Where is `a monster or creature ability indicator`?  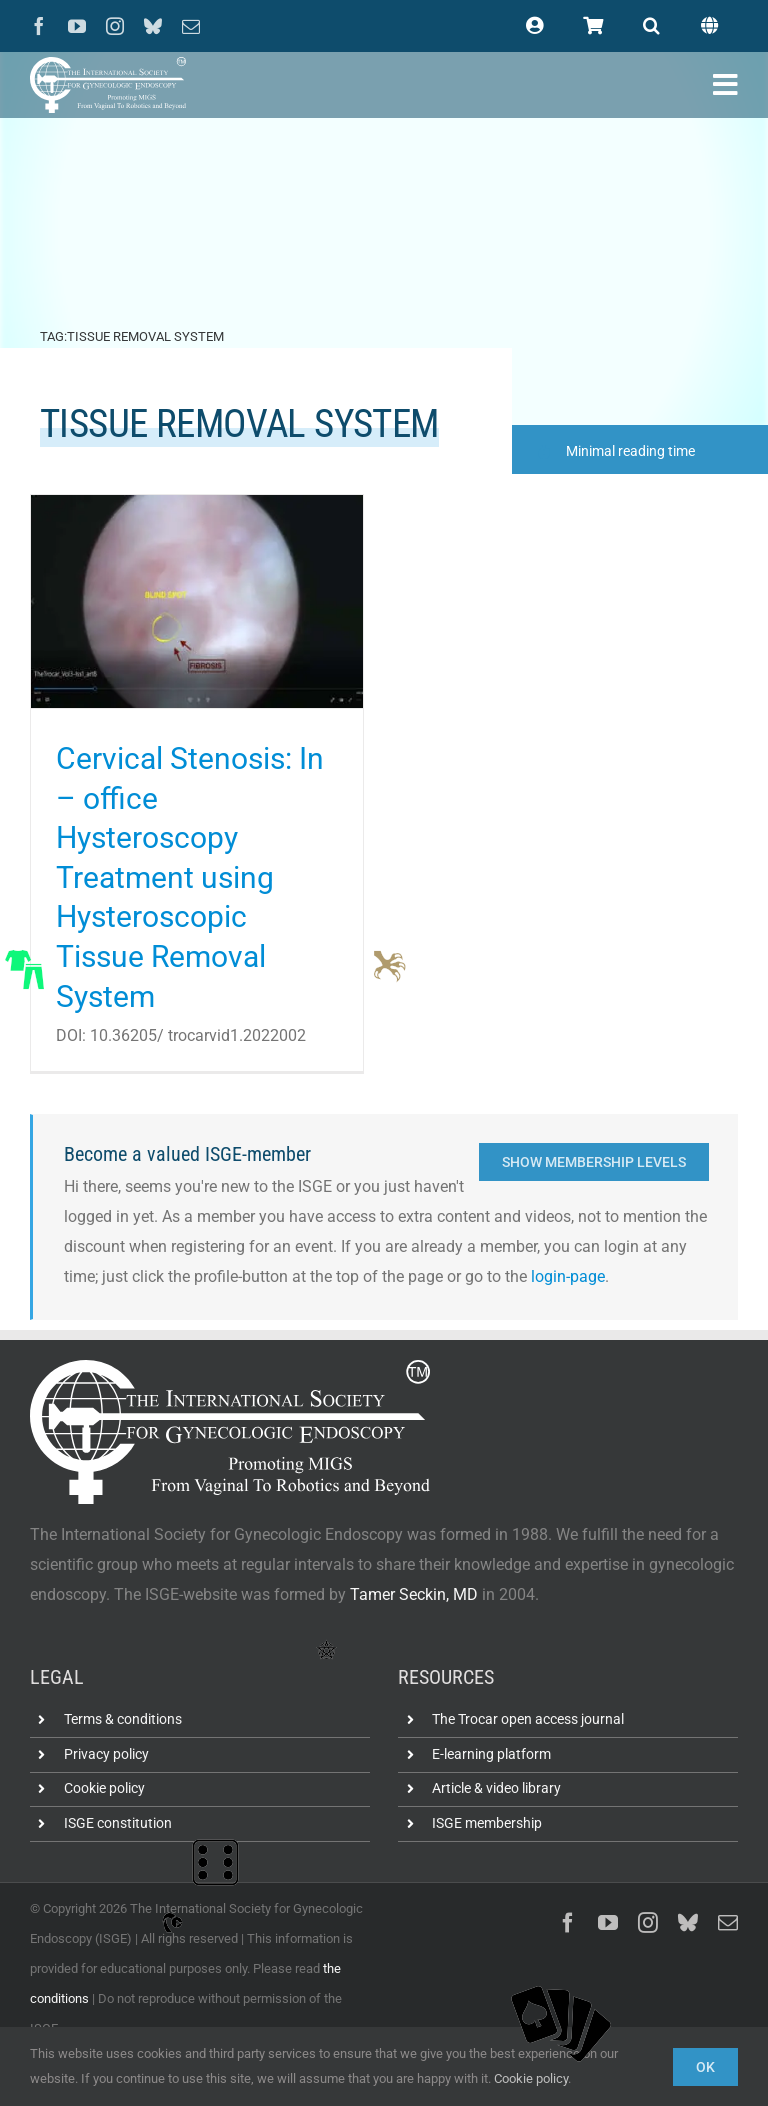 a monster or creature ability indicator is located at coordinates (172, 1922).